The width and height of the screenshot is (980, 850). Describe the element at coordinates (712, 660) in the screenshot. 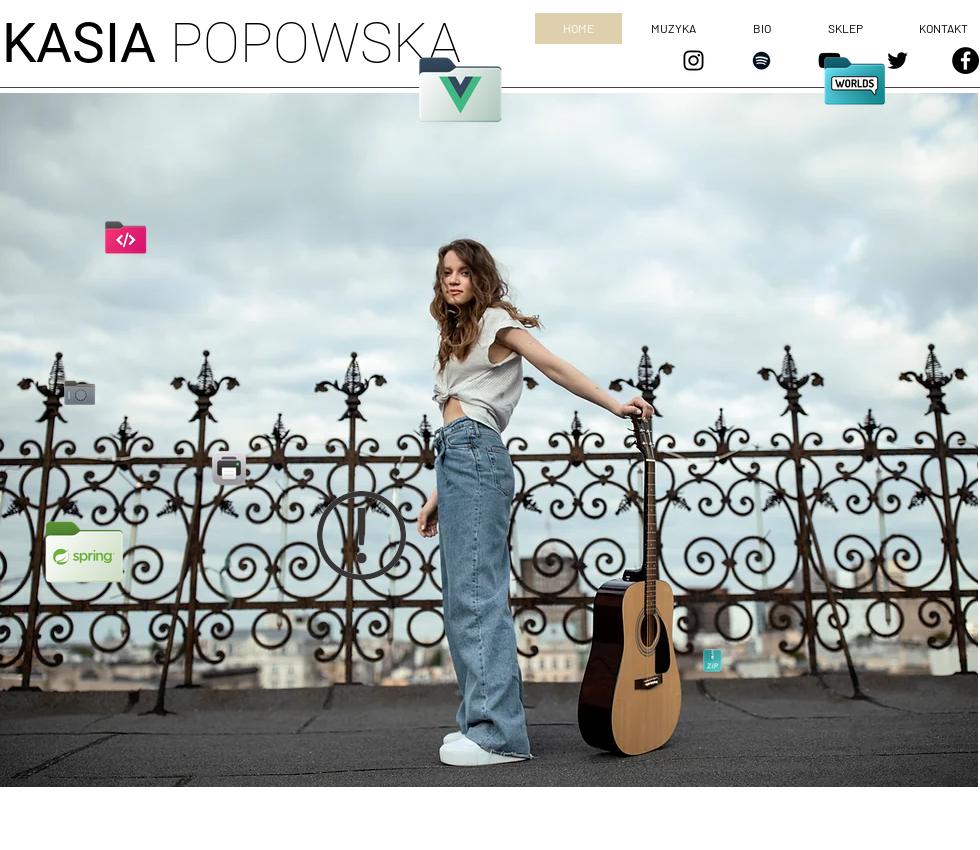

I see `compressed zip archive file` at that location.